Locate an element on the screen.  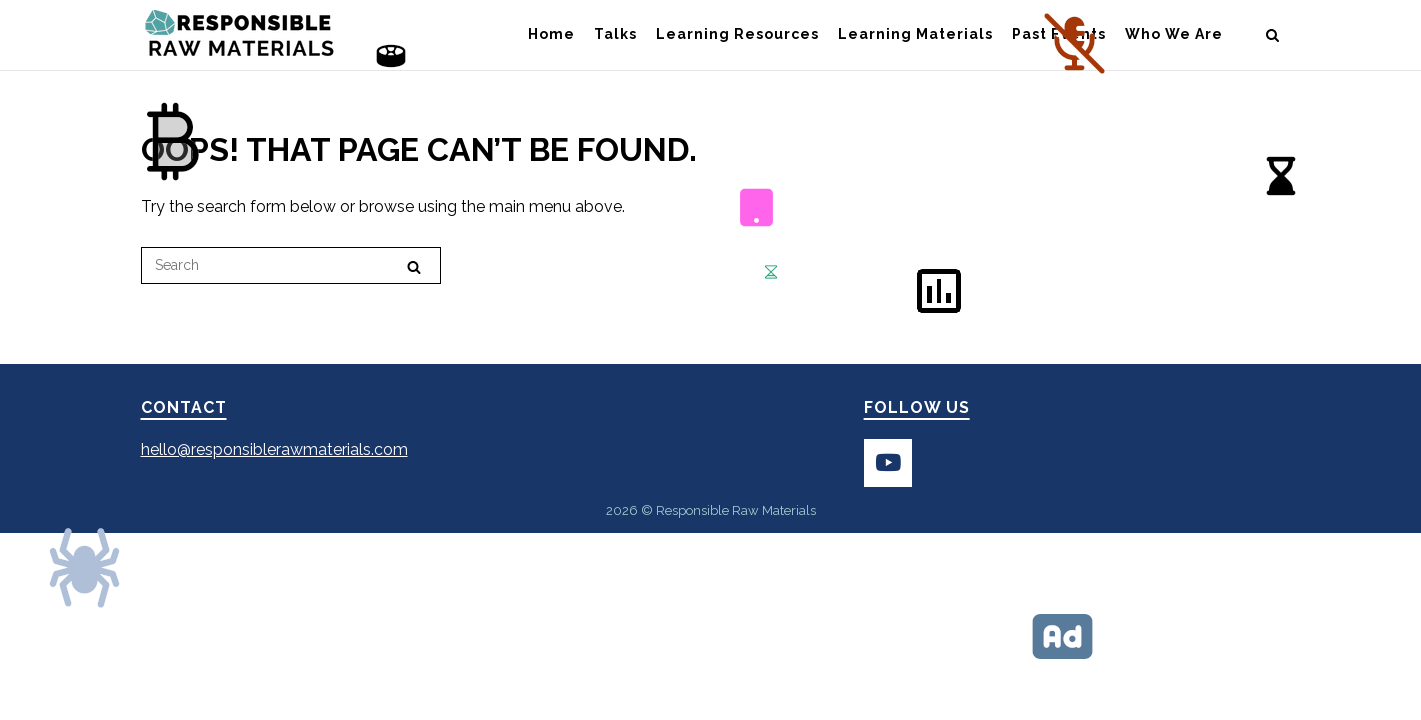
tablet device with home button is located at coordinates (756, 207).